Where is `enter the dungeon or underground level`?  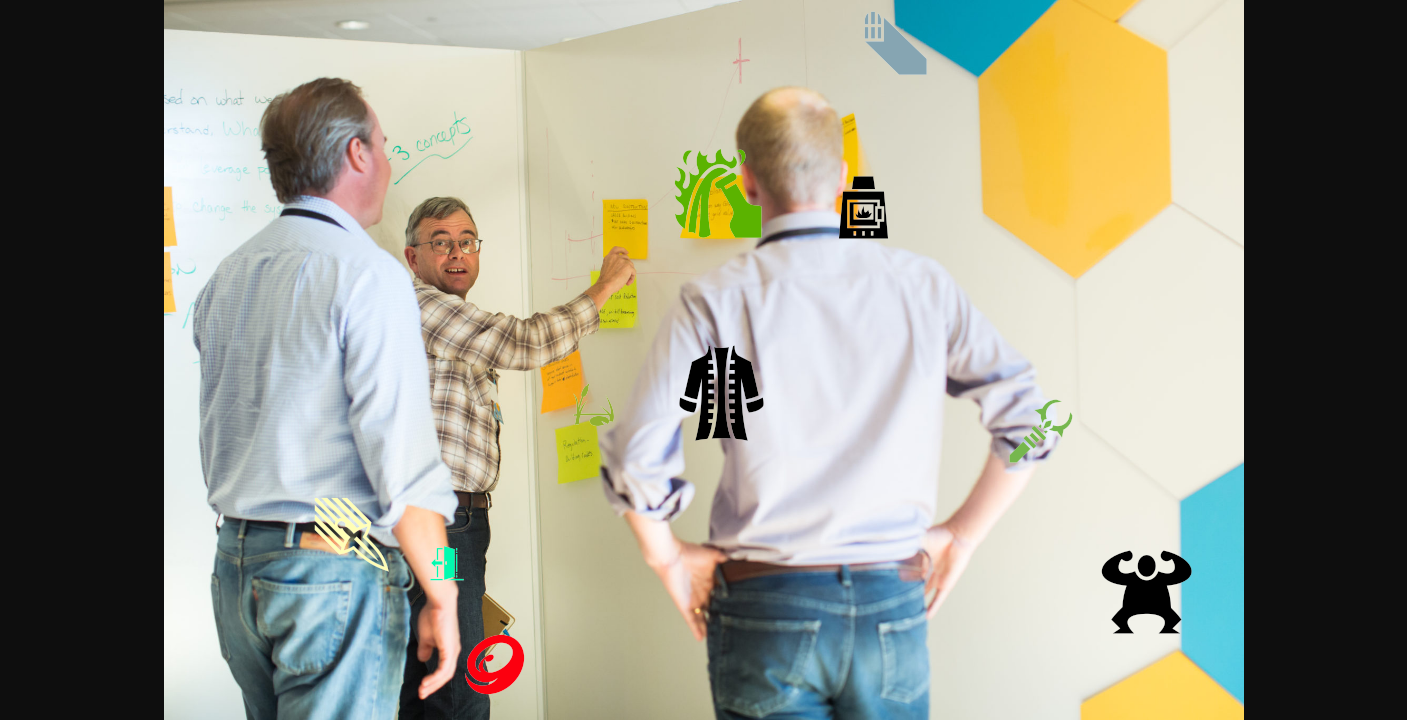
enter the dungeon or underground level is located at coordinates (892, 40).